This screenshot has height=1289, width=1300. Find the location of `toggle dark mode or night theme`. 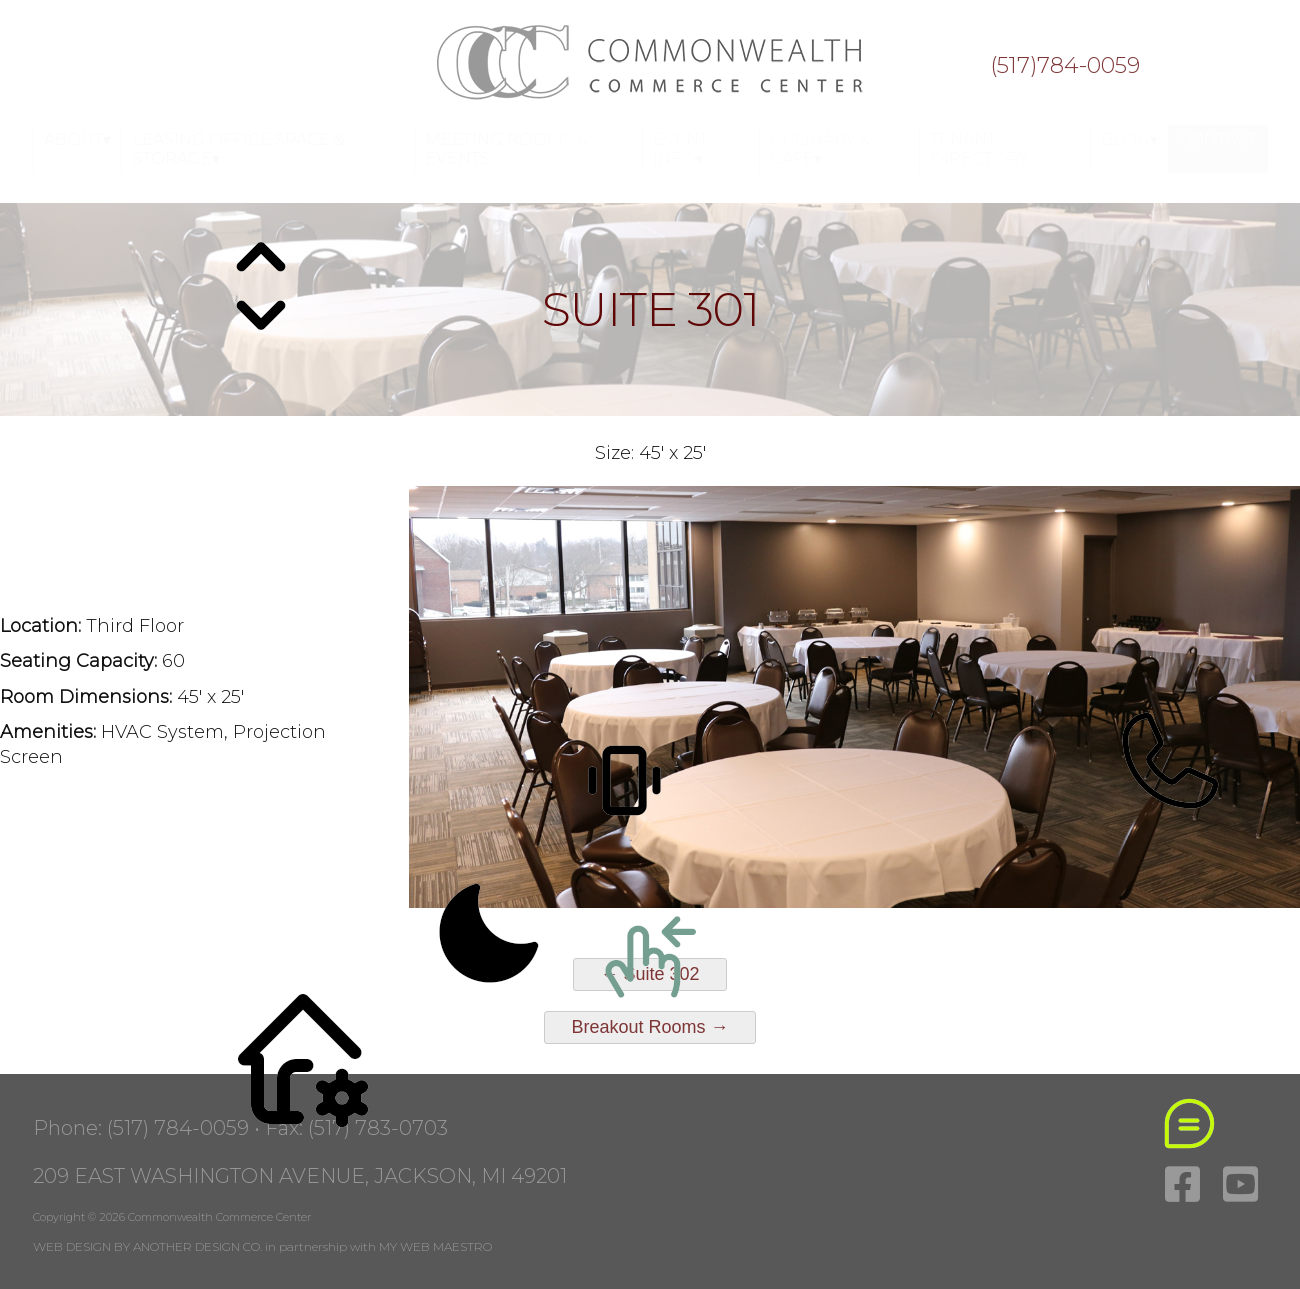

toggle dark mode or night theme is located at coordinates (486, 936).